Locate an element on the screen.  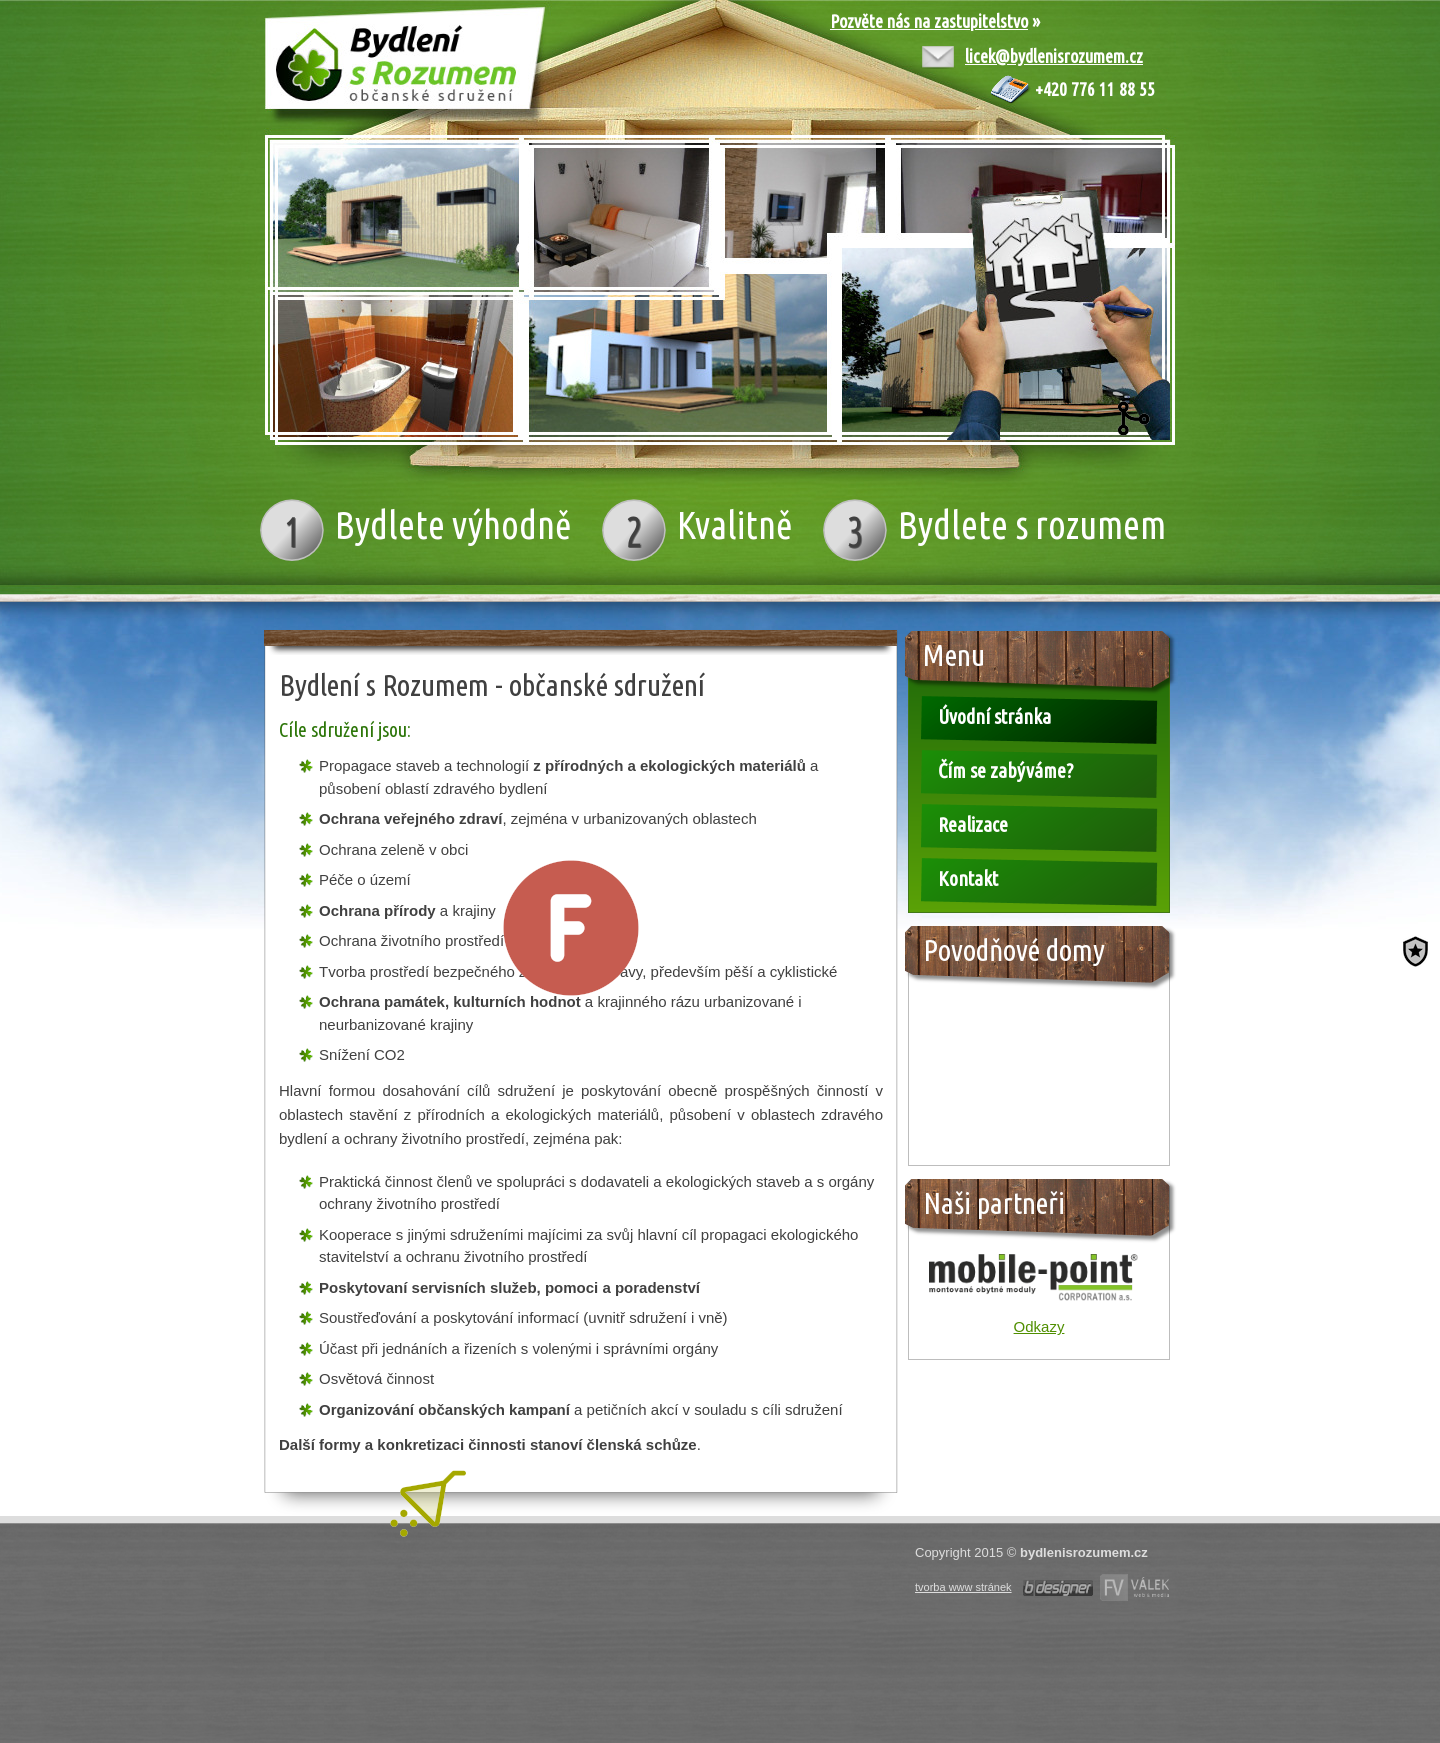
access local police or emergency services is located at coordinates (1415, 951).